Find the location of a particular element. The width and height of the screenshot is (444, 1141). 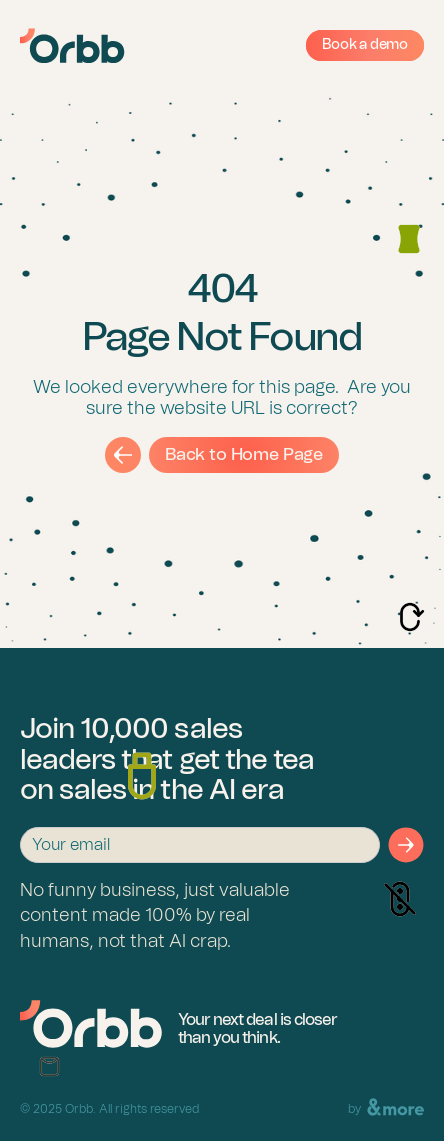

refresh or reload content is located at coordinates (410, 617).